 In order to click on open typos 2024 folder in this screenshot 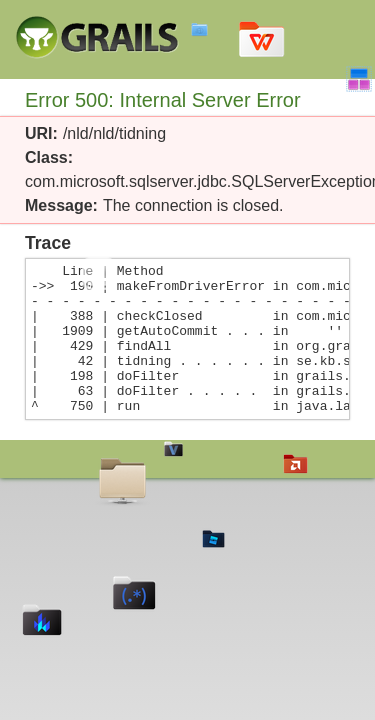, I will do `click(199, 29)`.